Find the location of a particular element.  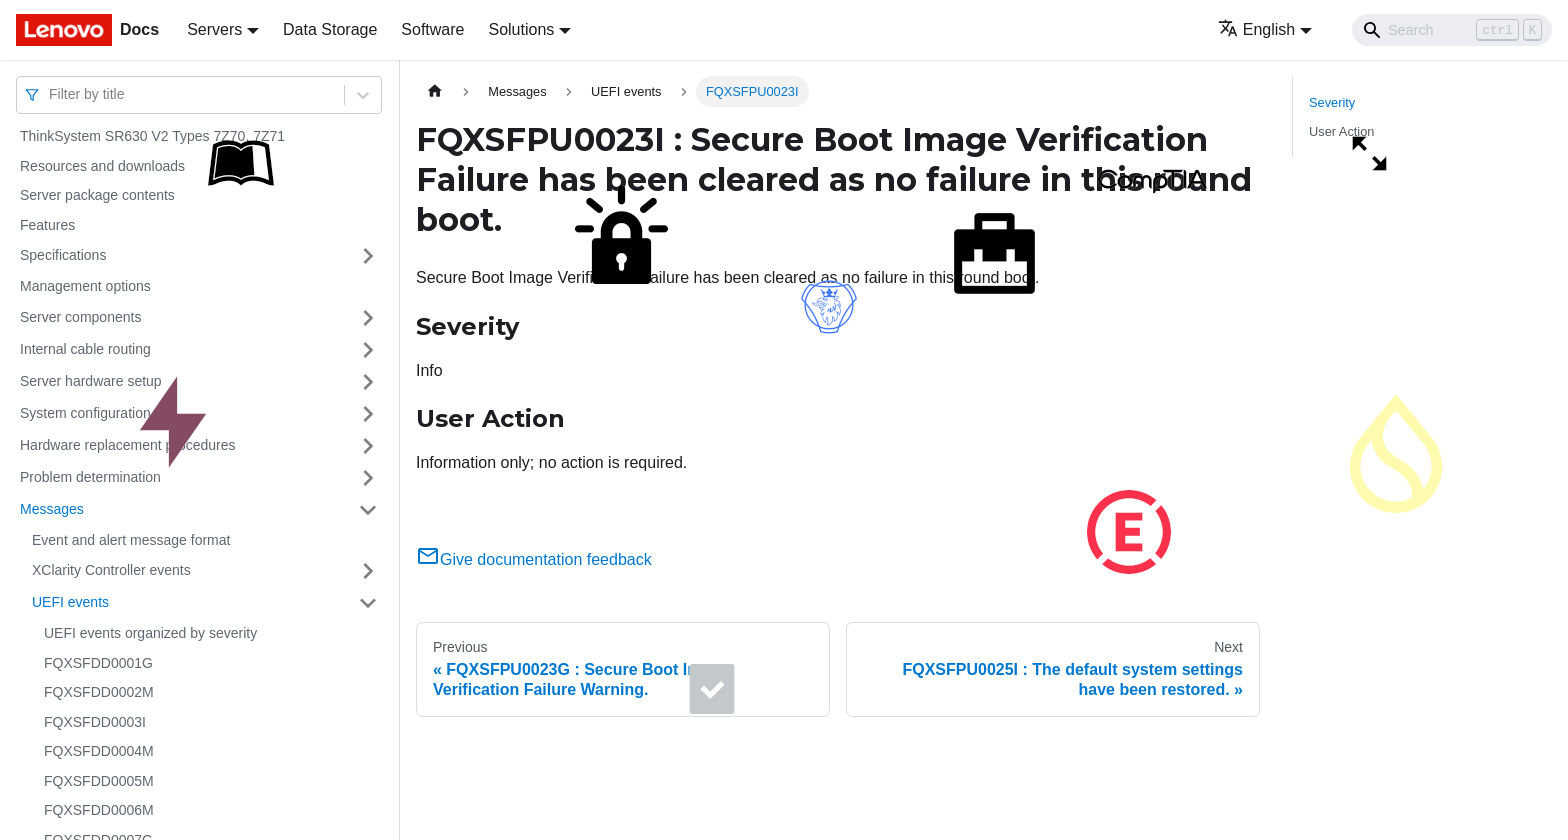

let's encrypt logo - indicates SSL/TLS certificate provider is located at coordinates (621, 234).